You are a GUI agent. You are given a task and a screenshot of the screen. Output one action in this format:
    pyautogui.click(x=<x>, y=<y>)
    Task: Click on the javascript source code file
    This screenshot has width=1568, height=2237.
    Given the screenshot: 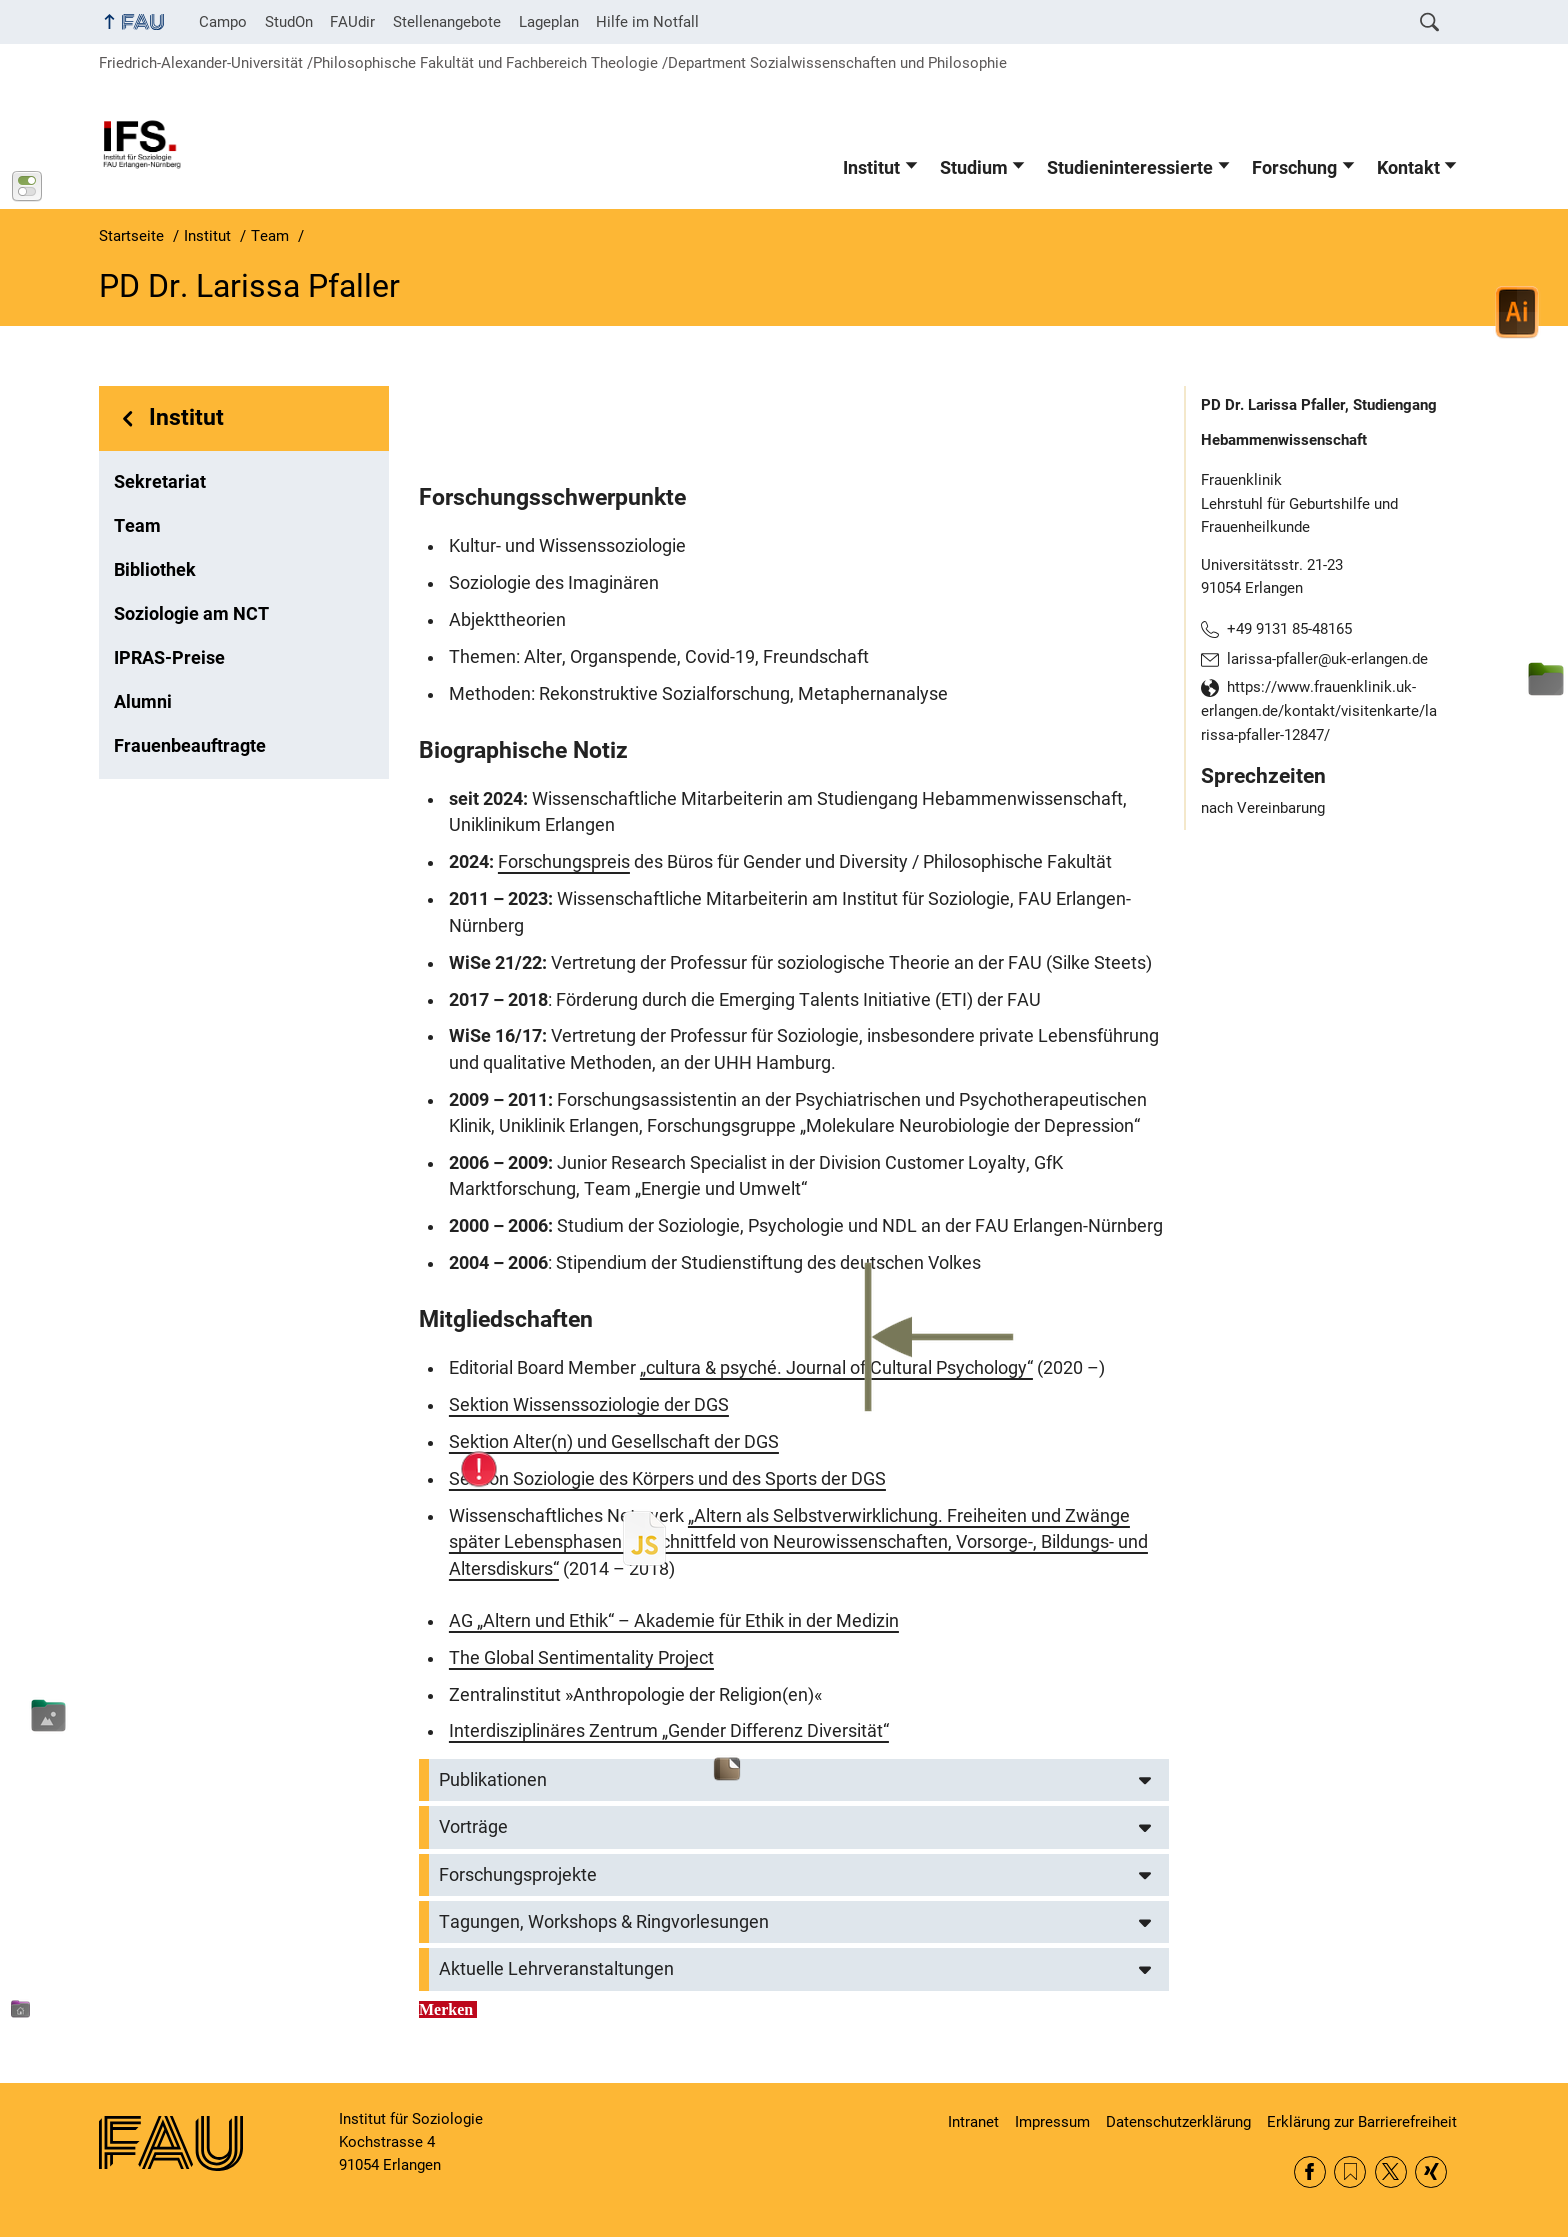 What is the action you would take?
    pyautogui.click(x=644, y=1538)
    